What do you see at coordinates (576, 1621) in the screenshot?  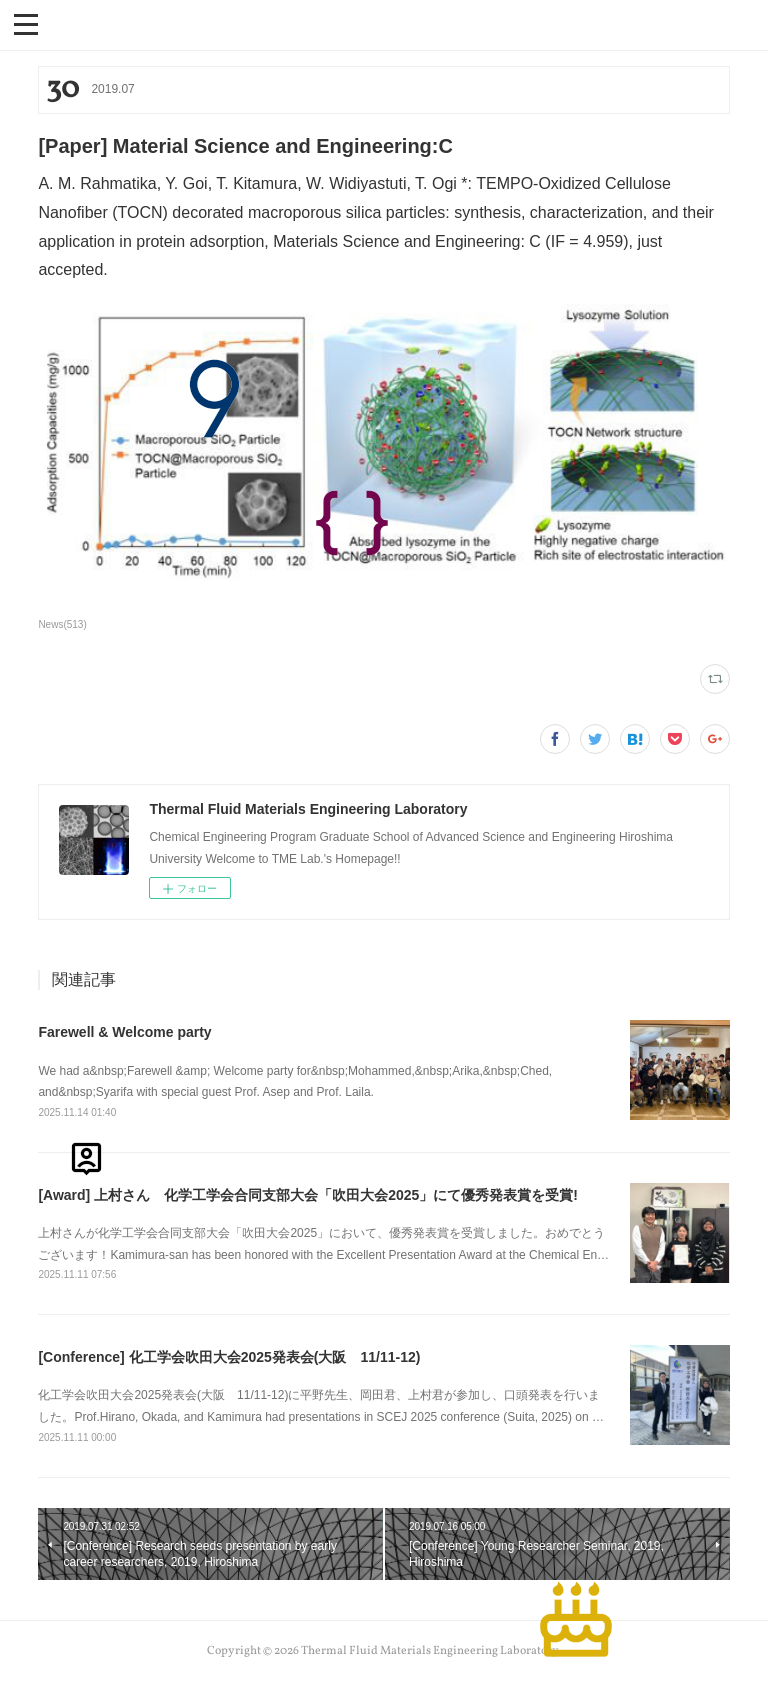 I see `view birthday or celebration events` at bounding box center [576, 1621].